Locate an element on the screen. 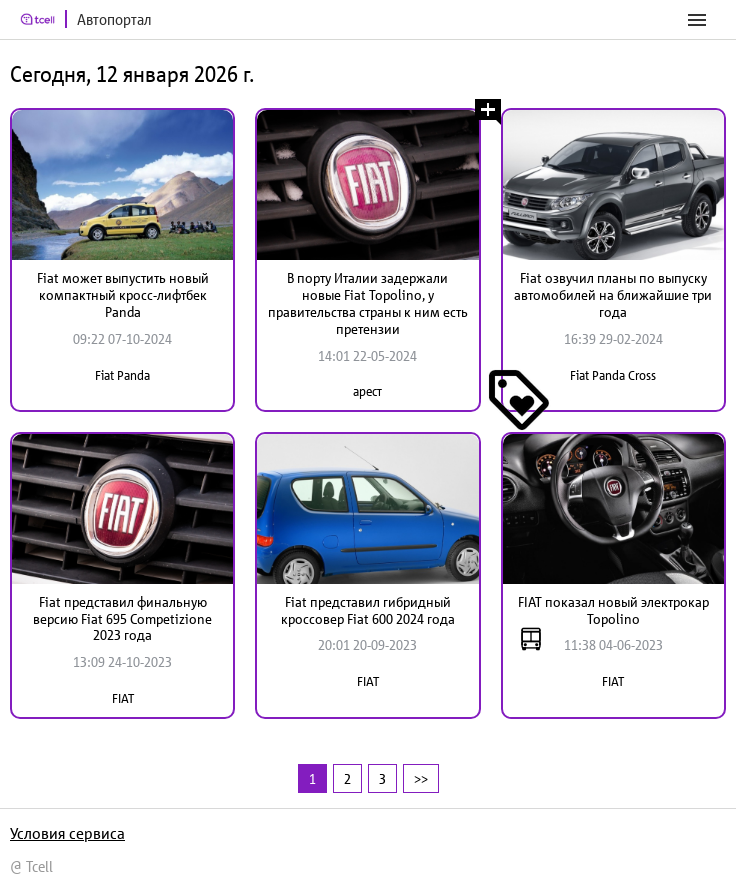  view loyalty rewards or points is located at coordinates (519, 400).